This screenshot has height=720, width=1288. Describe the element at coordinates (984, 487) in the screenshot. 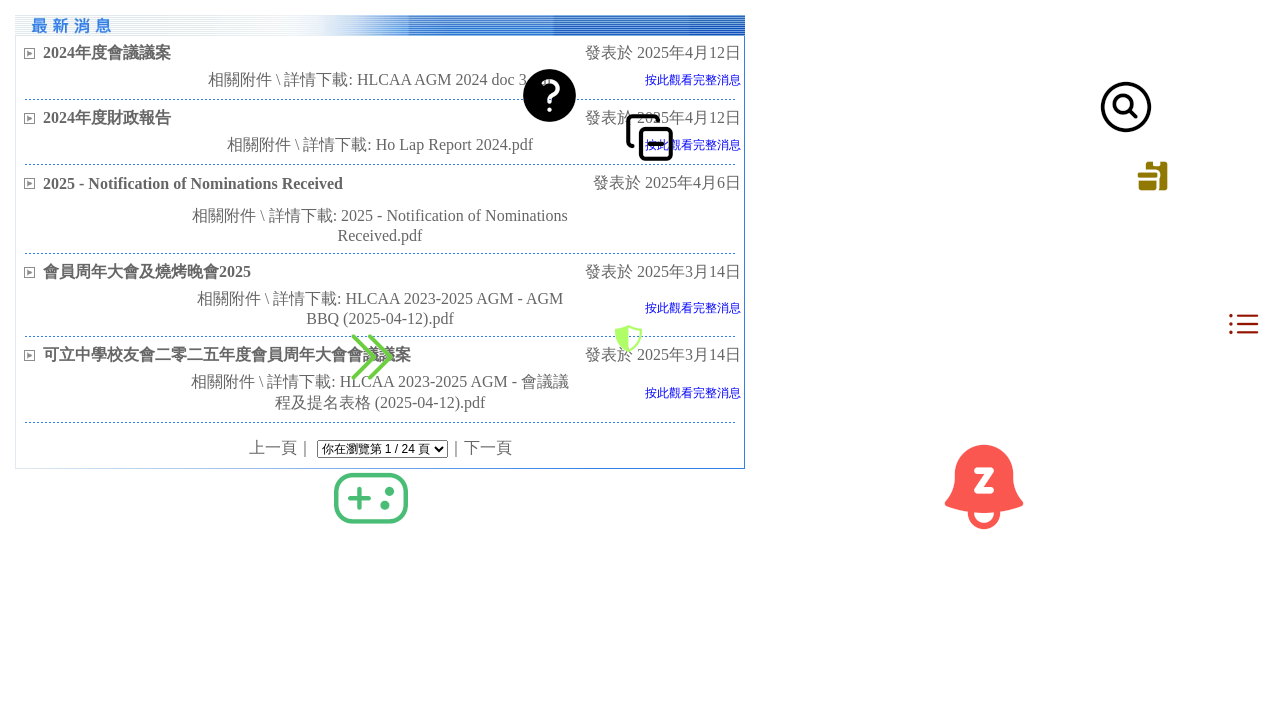

I see `snooze notifications` at that location.